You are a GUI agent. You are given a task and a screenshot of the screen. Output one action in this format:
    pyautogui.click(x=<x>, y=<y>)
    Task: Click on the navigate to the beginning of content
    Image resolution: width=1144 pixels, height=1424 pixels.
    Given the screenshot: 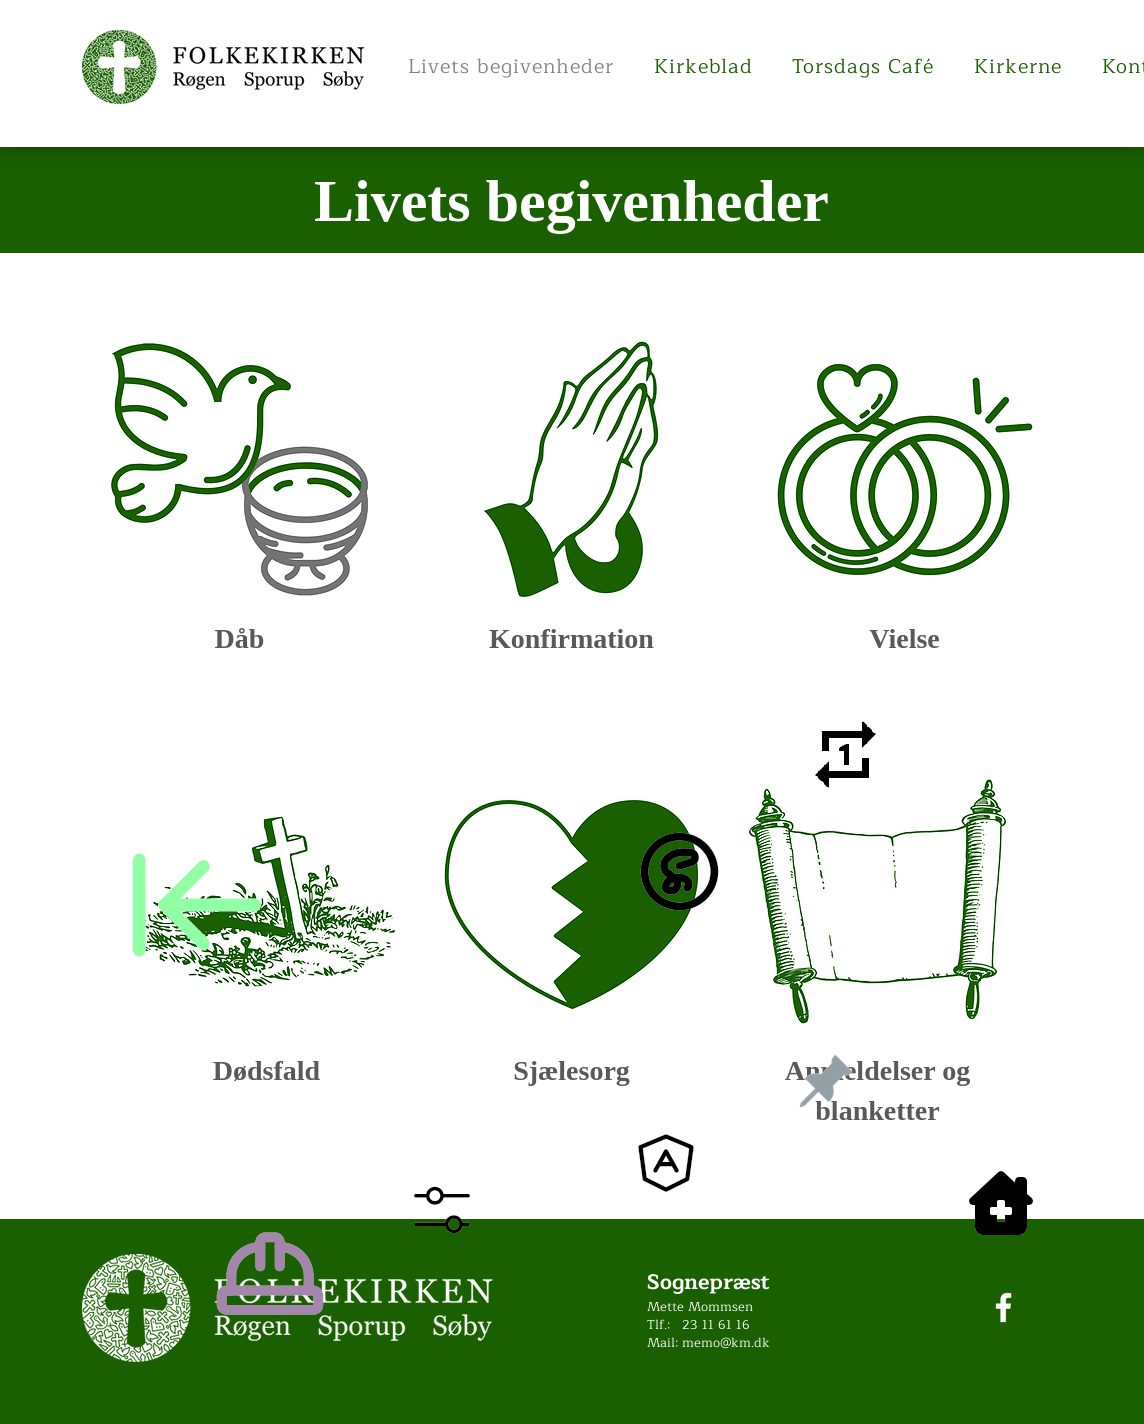 What is the action you would take?
    pyautogui.click(x=197, y=905)
    